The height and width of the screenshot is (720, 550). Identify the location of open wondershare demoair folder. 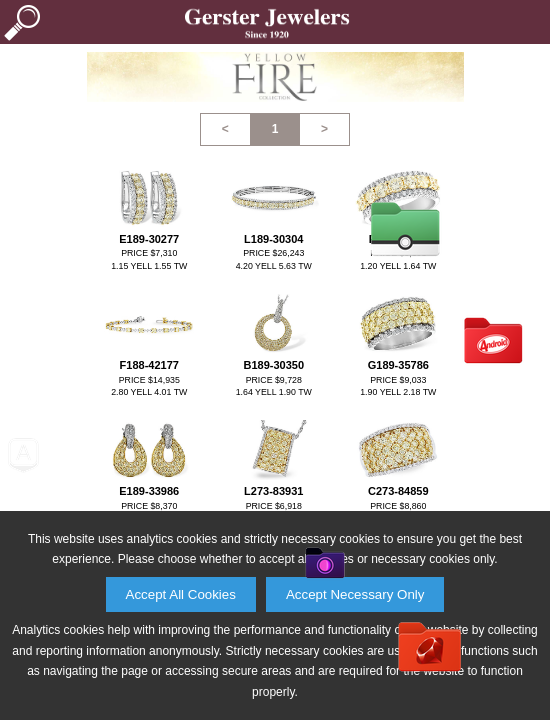
(325, 564).